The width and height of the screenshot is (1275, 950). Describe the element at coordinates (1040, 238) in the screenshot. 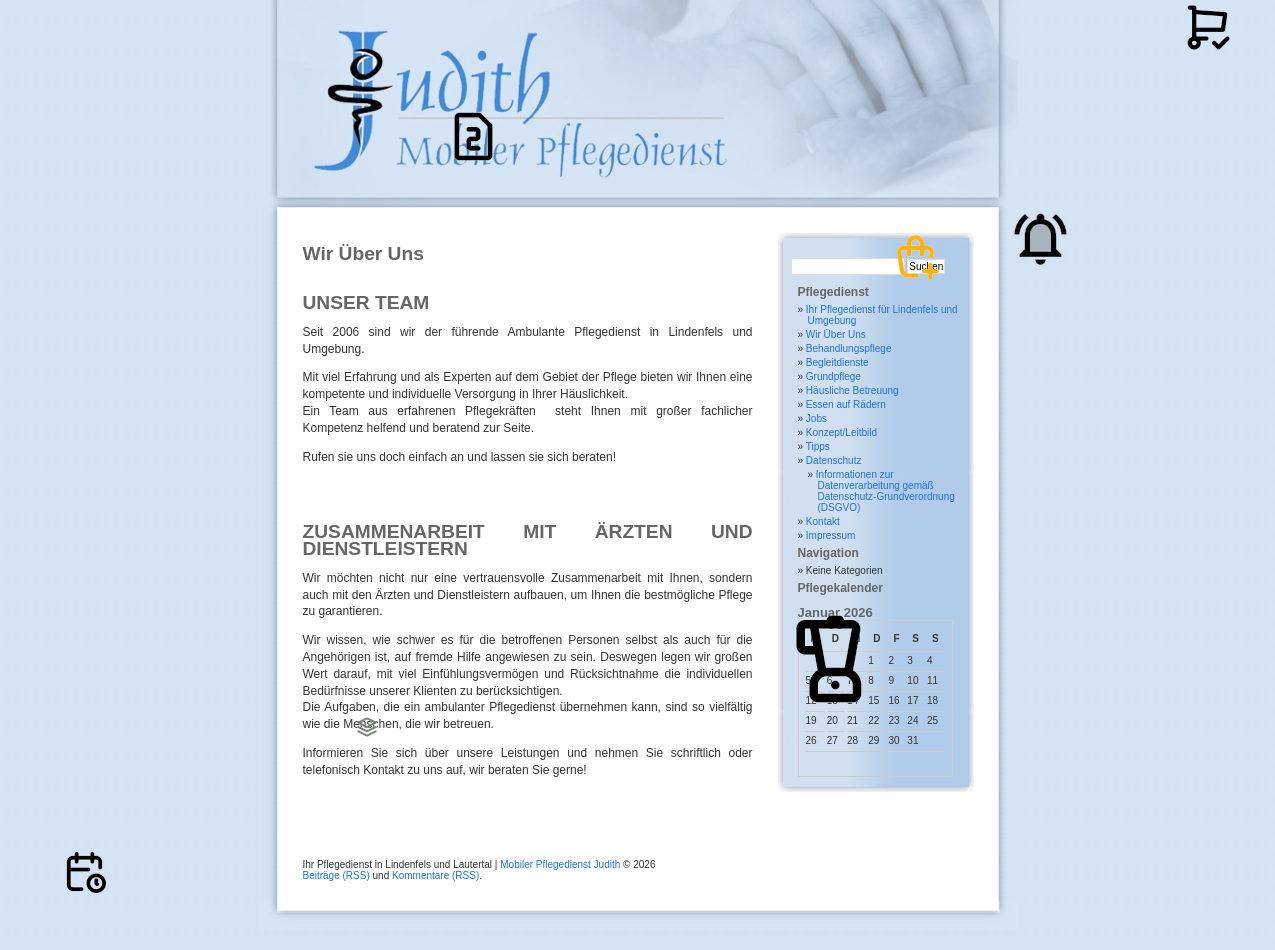

I see `indicates active or incoming notifications` at that location.